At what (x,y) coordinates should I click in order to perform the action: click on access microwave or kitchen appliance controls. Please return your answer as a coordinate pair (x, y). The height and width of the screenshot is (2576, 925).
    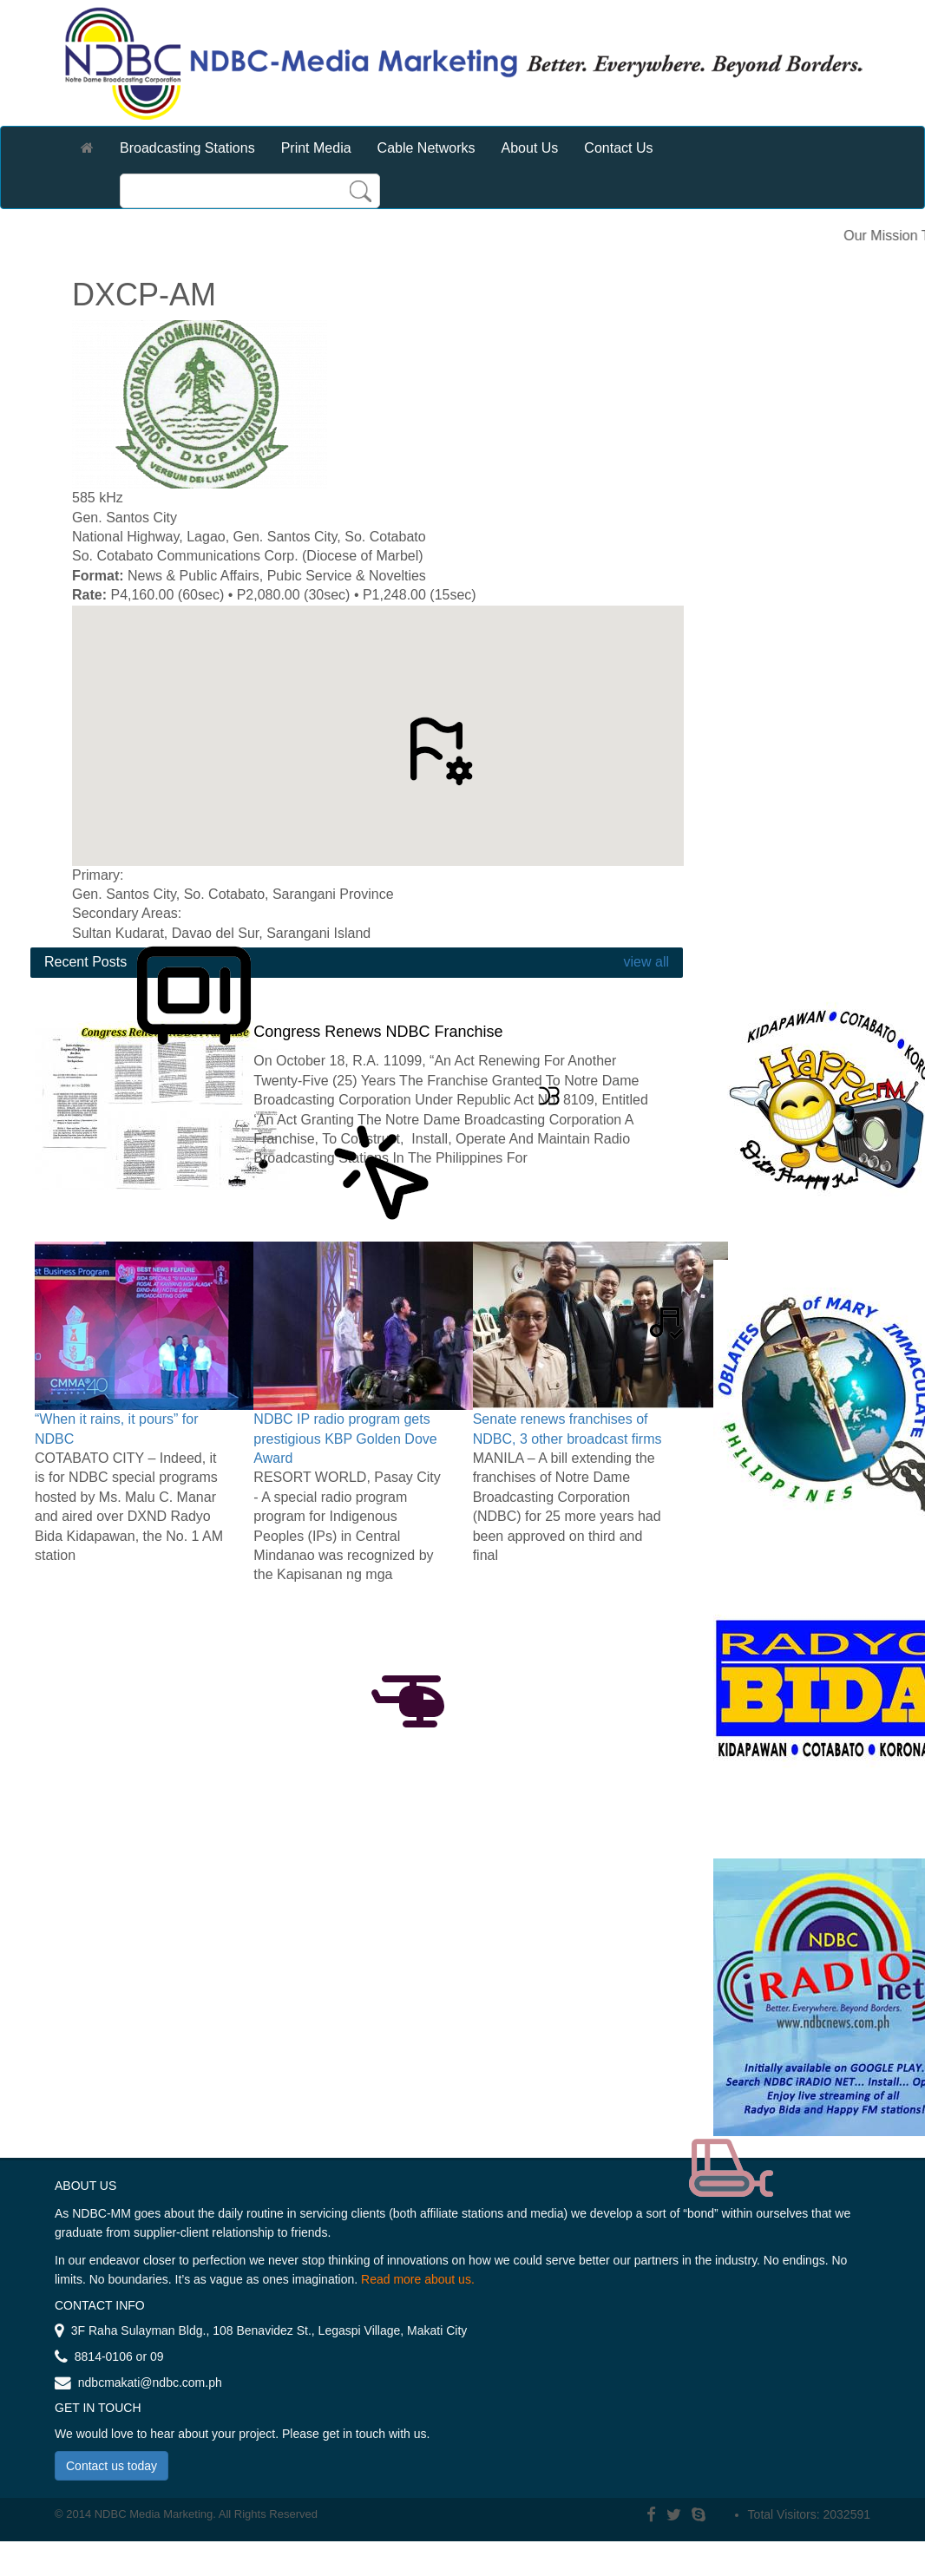
    Looking at the image, I should click on (194, 993).